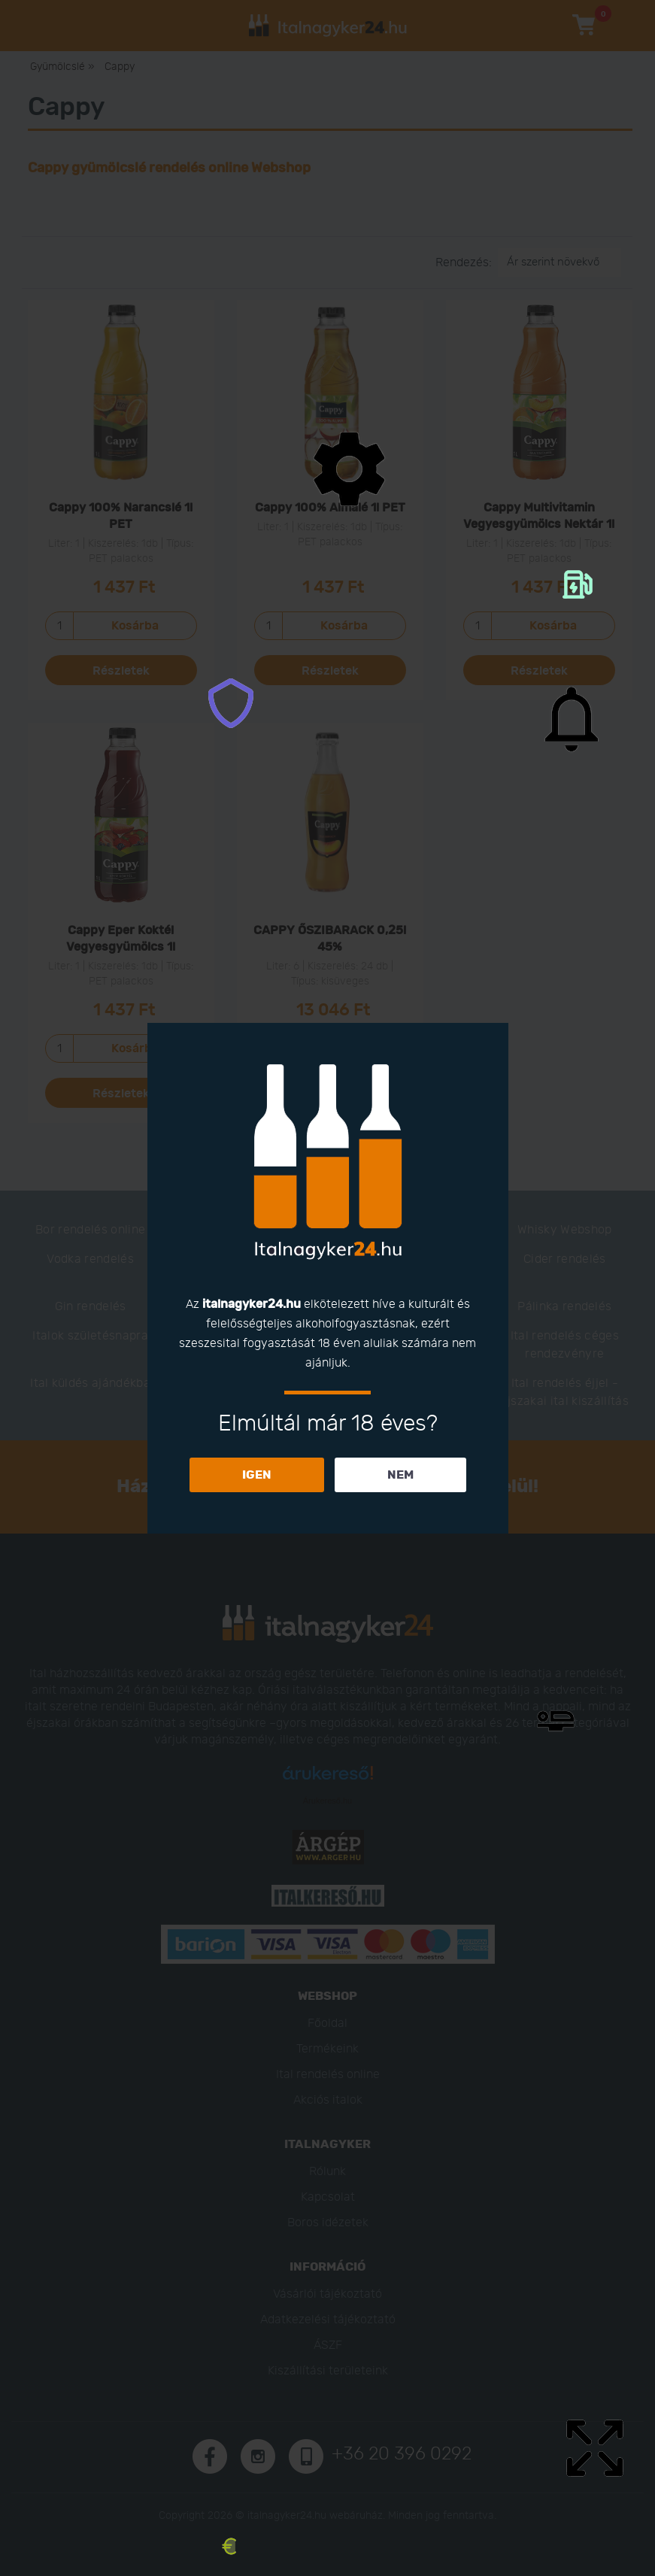 This screenshot has width=655, height=2576. I want to click on select flat bed seat option for flight, so click(556, 1720).